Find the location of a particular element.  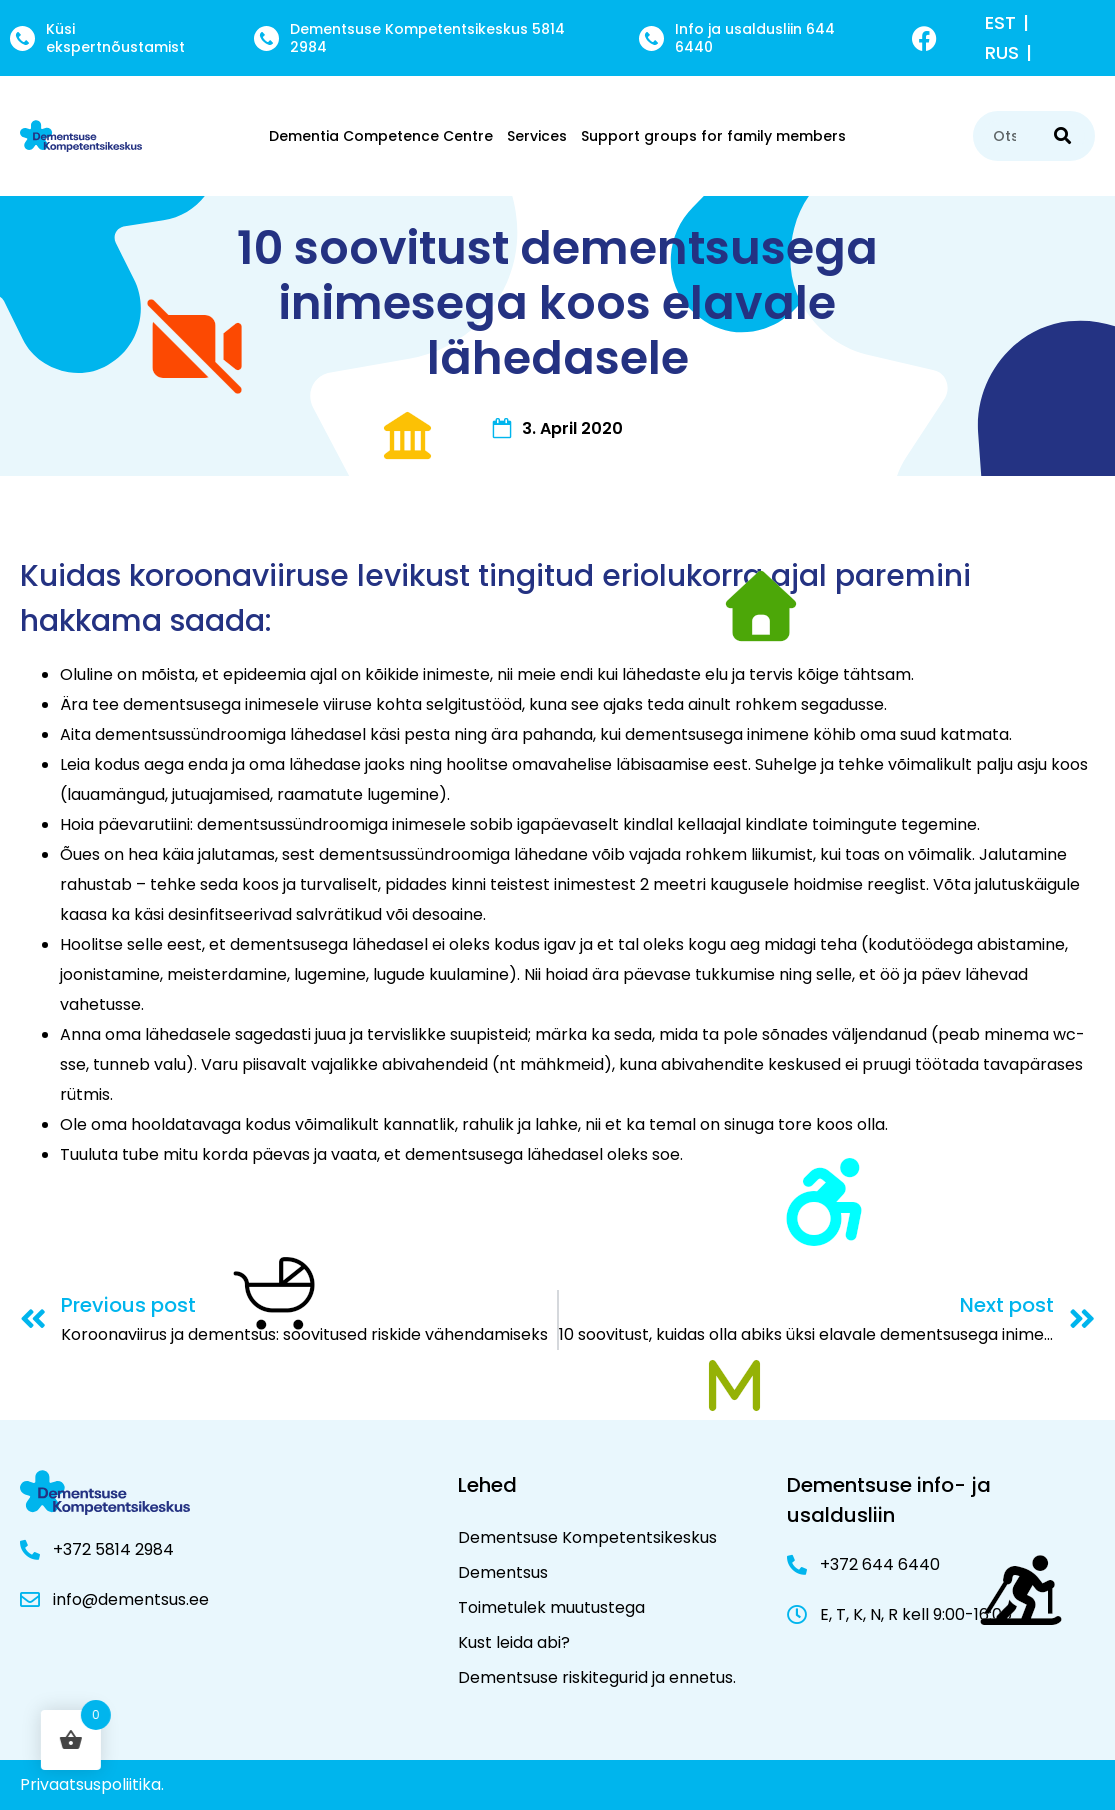

navigate to home screen is located at coordinates (761, 606).